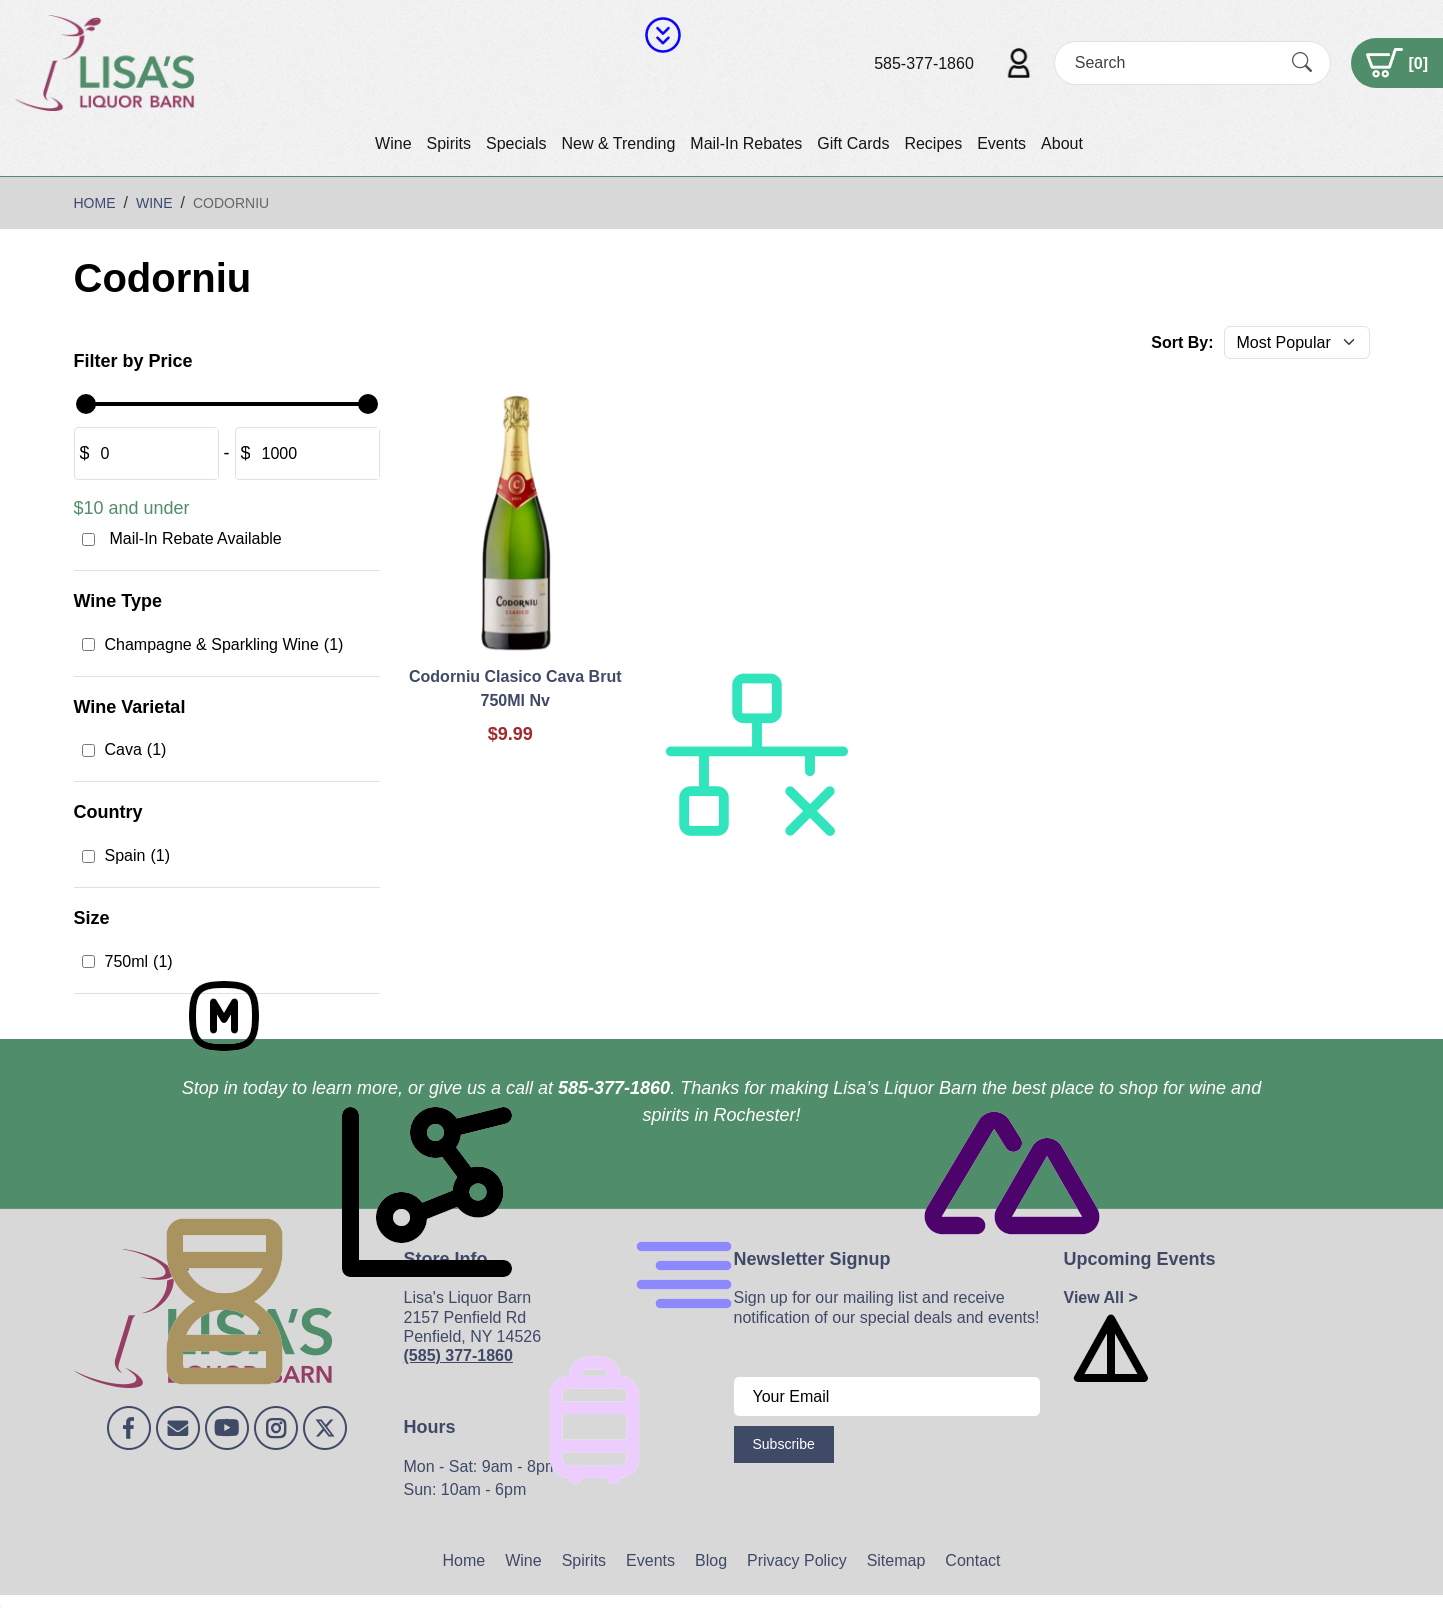 The width and height of the screenshot is (1443, 1614). What do you see at coordinates (594, 1420) in the screenshot?
I see `access travel or trip information` at bounding box center [594, 1420].